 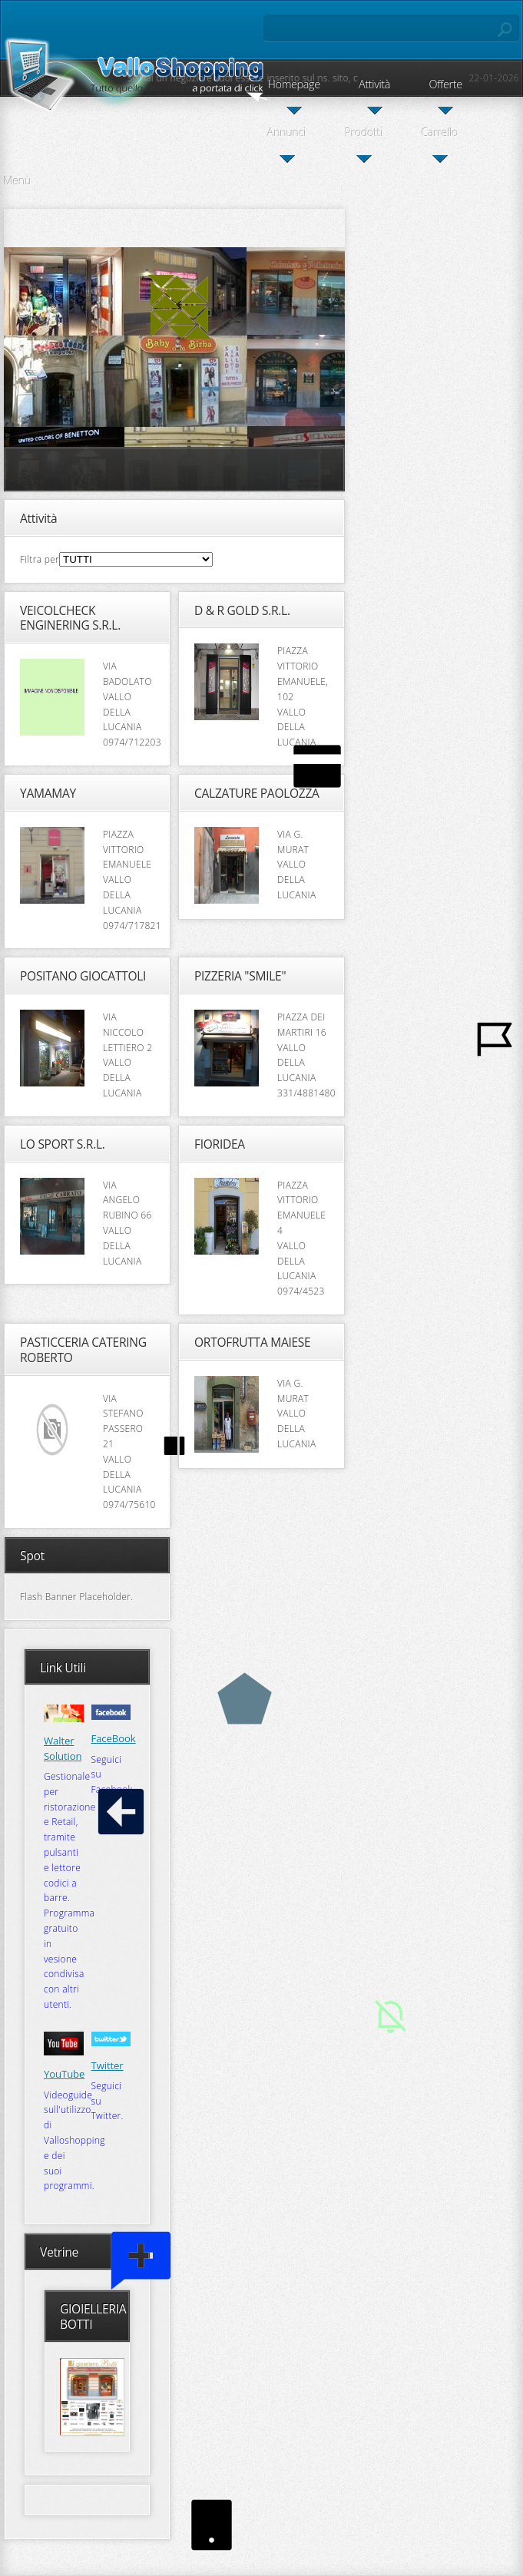 What do you see at coordinates (495, 1038) in the screenshot?
I see `flag or bookmark an item` at bounding box center [495, 1038].